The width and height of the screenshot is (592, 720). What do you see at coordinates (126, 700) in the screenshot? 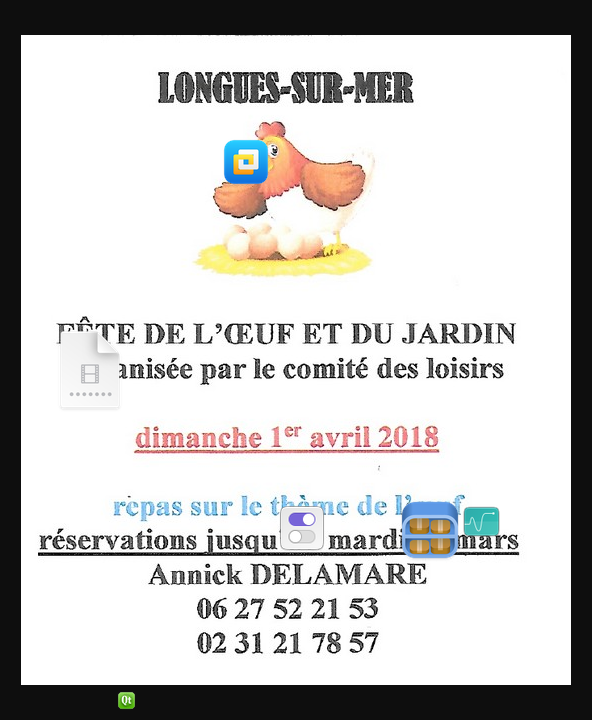
I see `open qt configuration settings` at bounding box center [126, 700].